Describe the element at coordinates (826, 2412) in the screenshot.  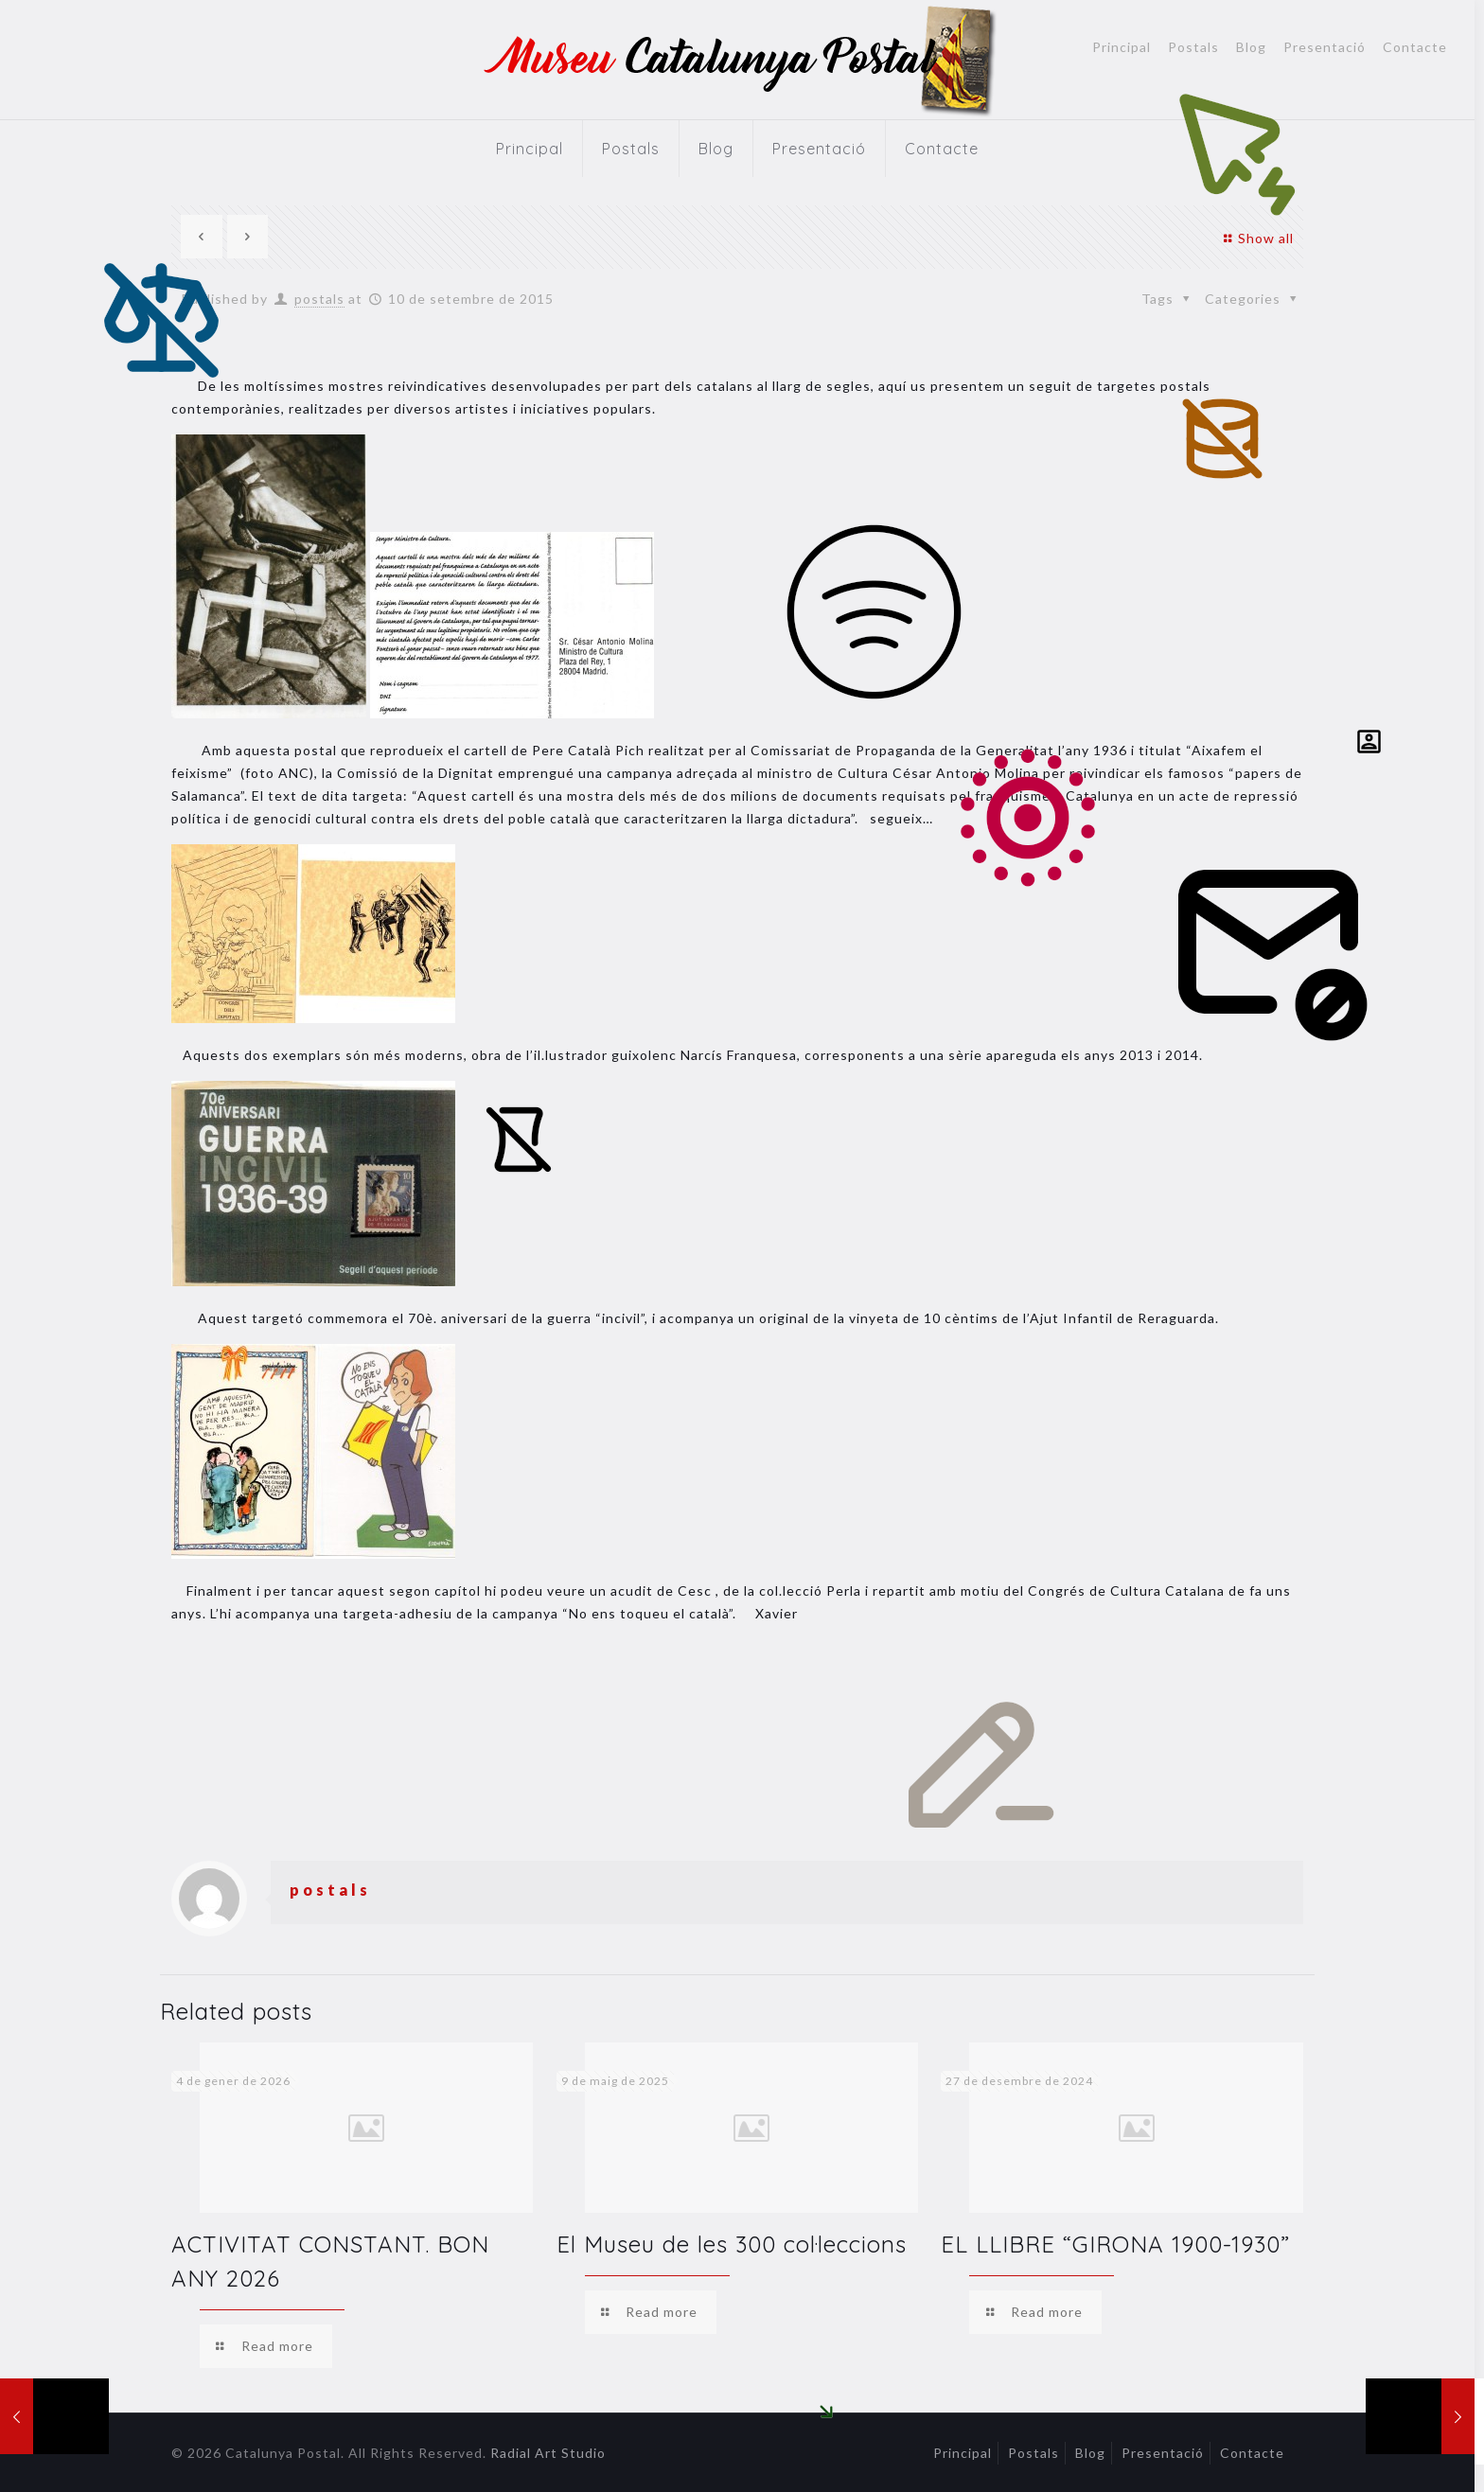
I see `navigate to the next item diagonally` at that location.